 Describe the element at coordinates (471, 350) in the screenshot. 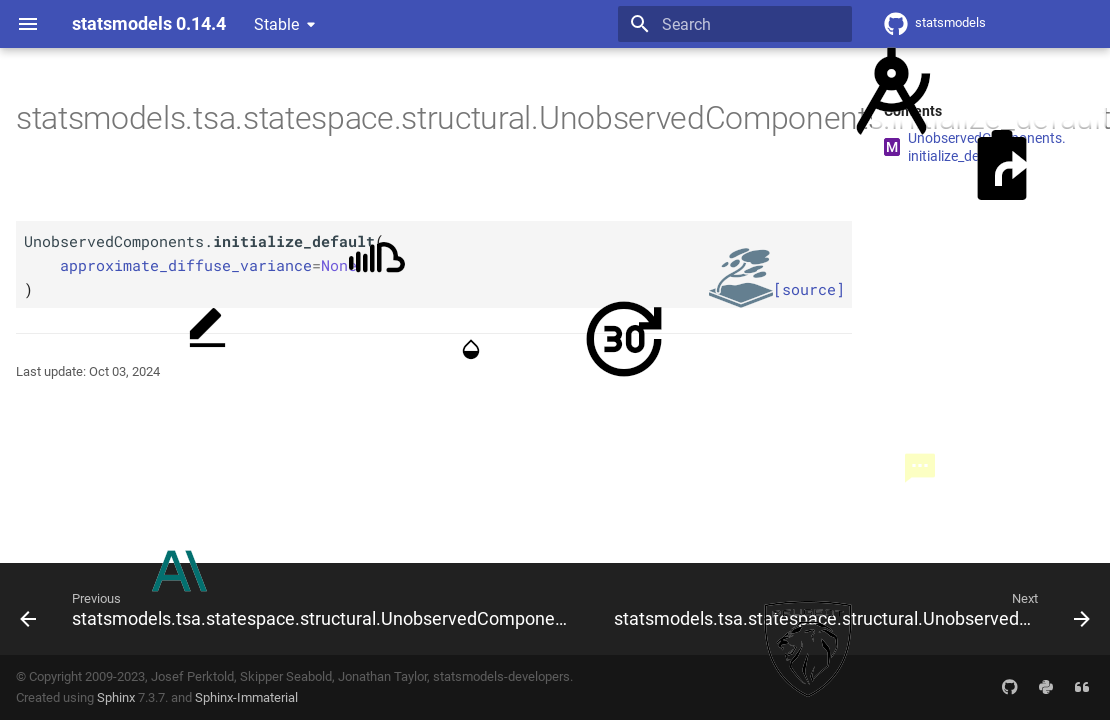

I see `adjust color contrast settings` at that location.